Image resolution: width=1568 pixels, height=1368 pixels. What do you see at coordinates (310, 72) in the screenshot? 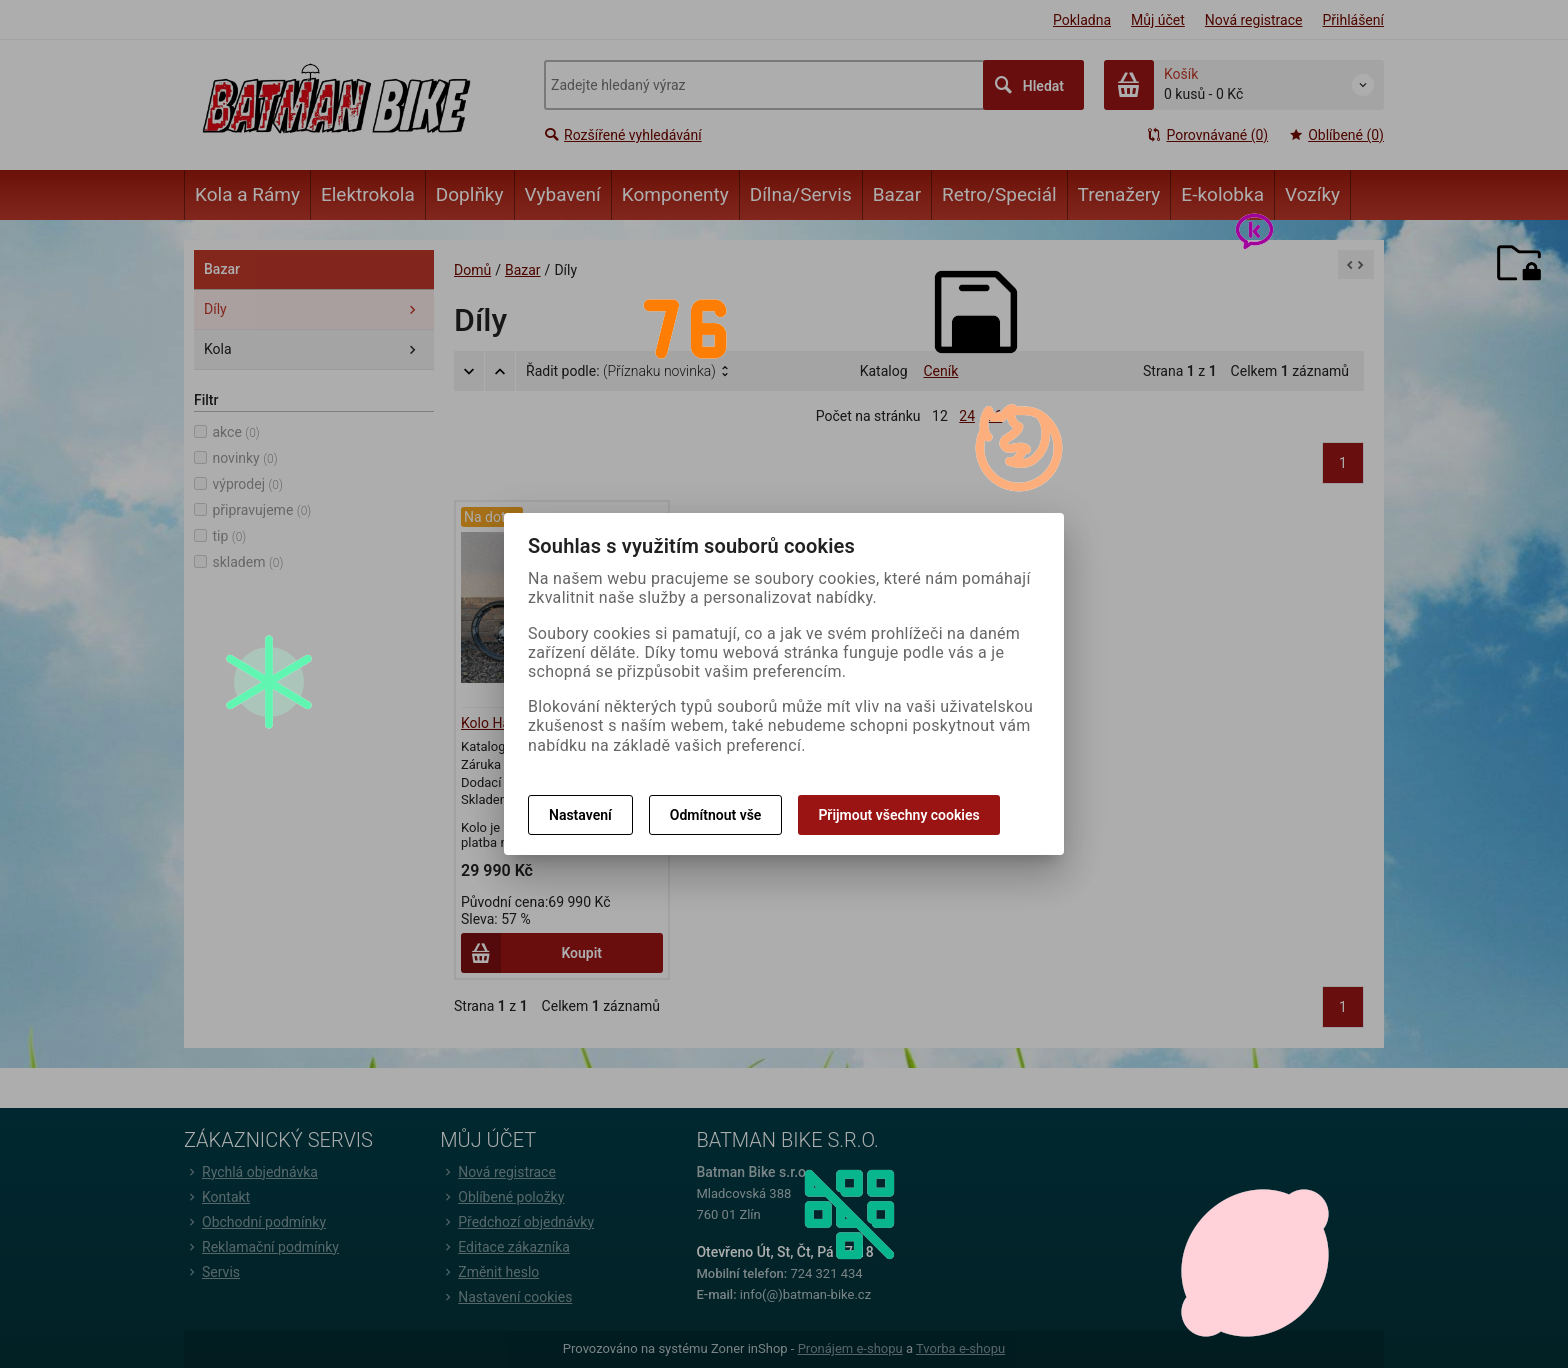
I see `view weather protection or rain forecast` at bounding box center [310, 72].